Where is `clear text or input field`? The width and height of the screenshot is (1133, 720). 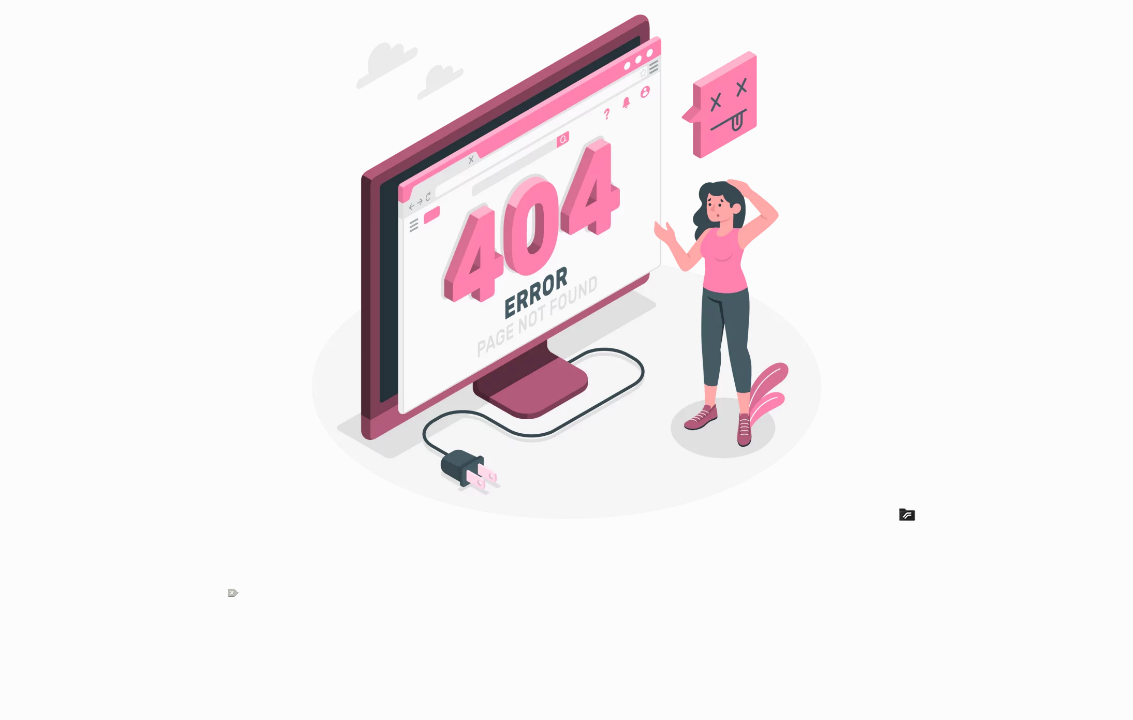
clear text or input field is located at coordinates (233, 592).